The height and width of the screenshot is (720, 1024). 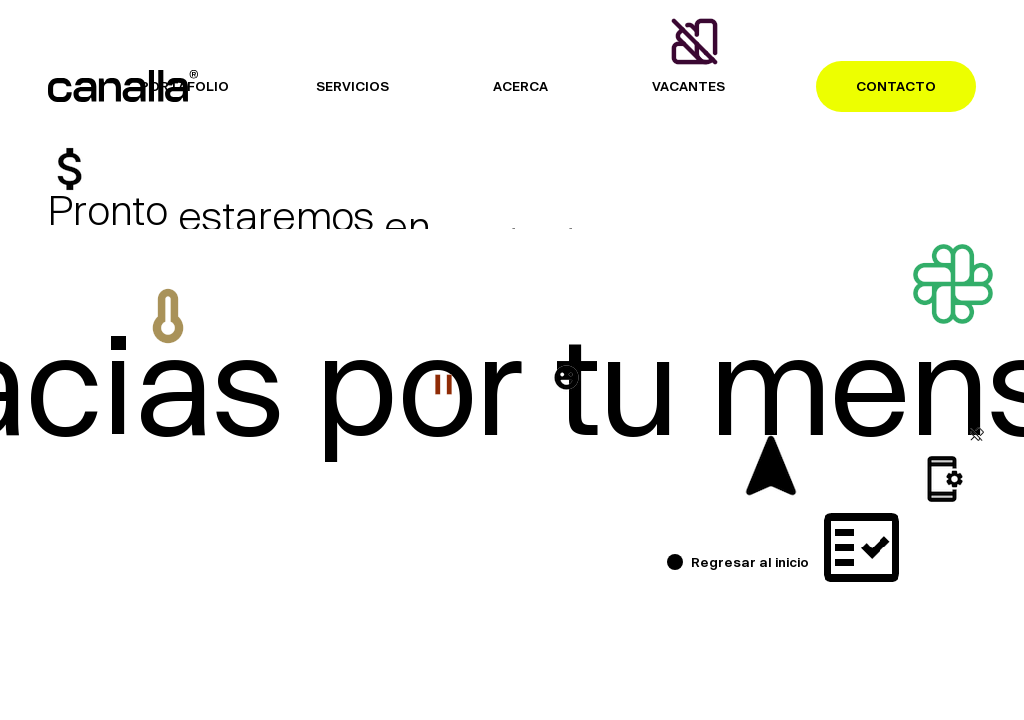 What do you see at coordinates (694, 41) in the screenshot?
I see `disable color picker or swatch tool` at bounding box center [694, 41].